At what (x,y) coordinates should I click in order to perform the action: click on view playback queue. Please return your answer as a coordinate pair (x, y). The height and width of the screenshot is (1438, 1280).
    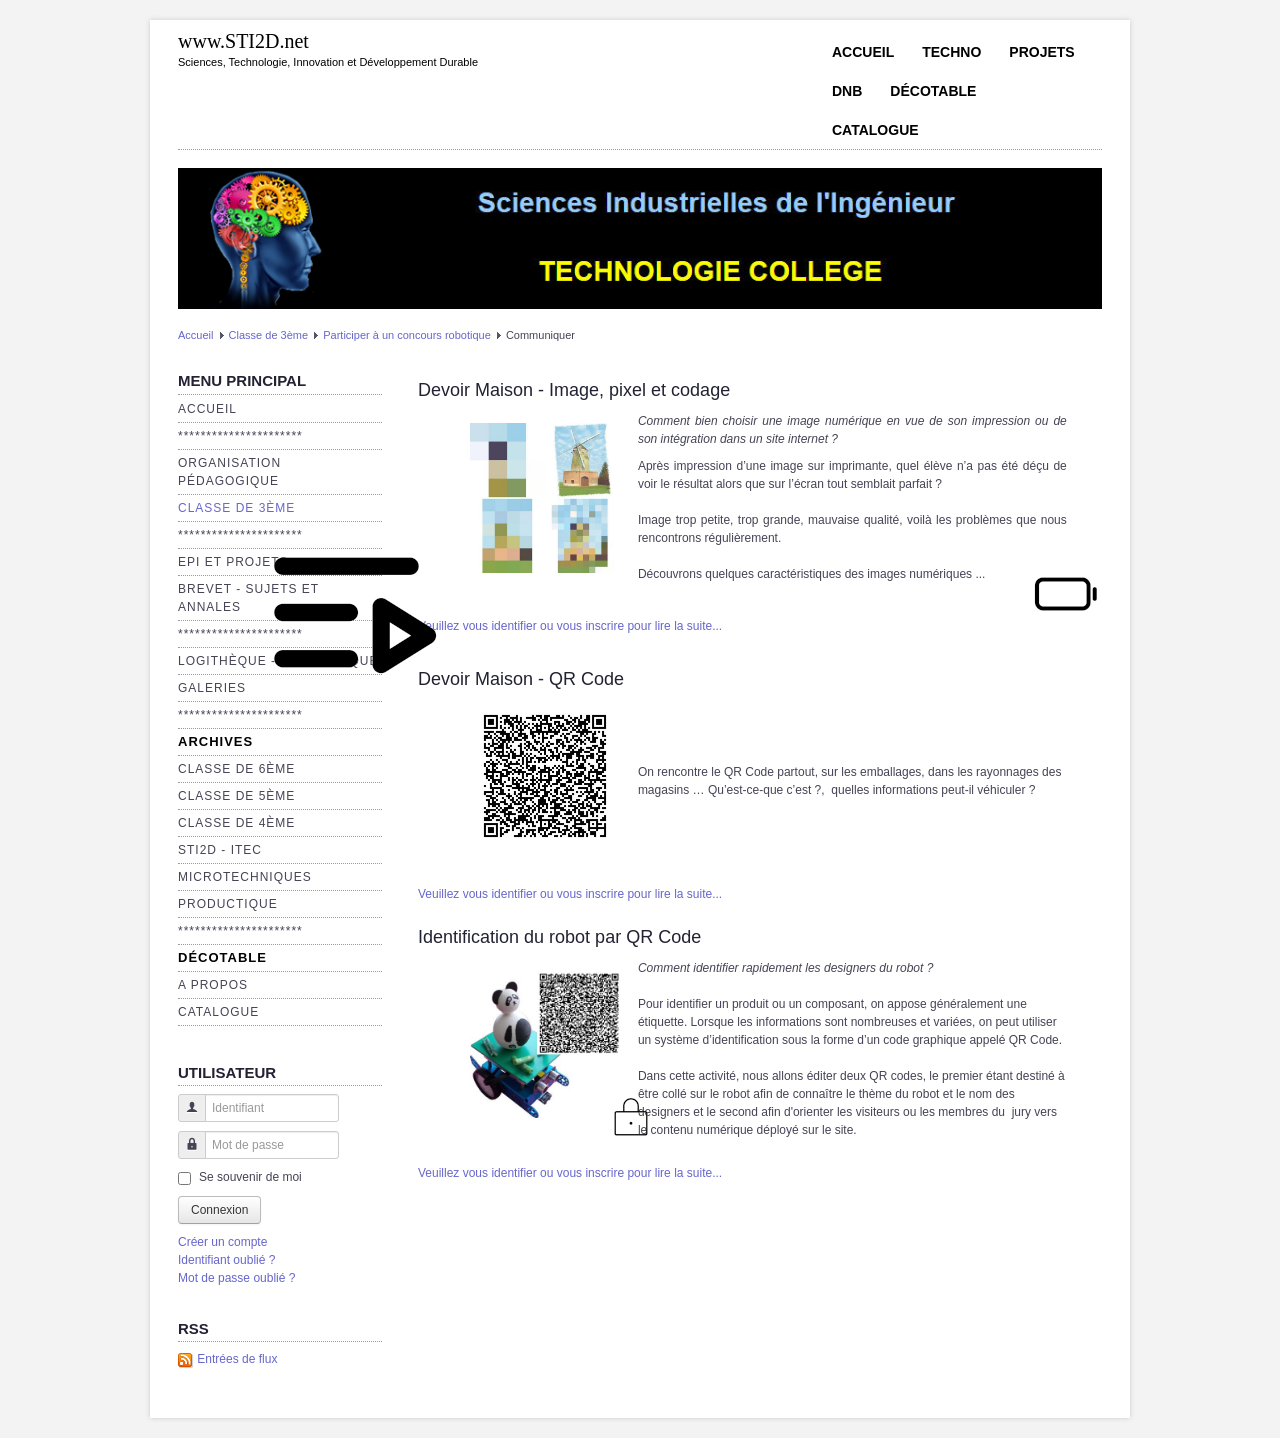
    Looking at the image, I should click on (346, 612).